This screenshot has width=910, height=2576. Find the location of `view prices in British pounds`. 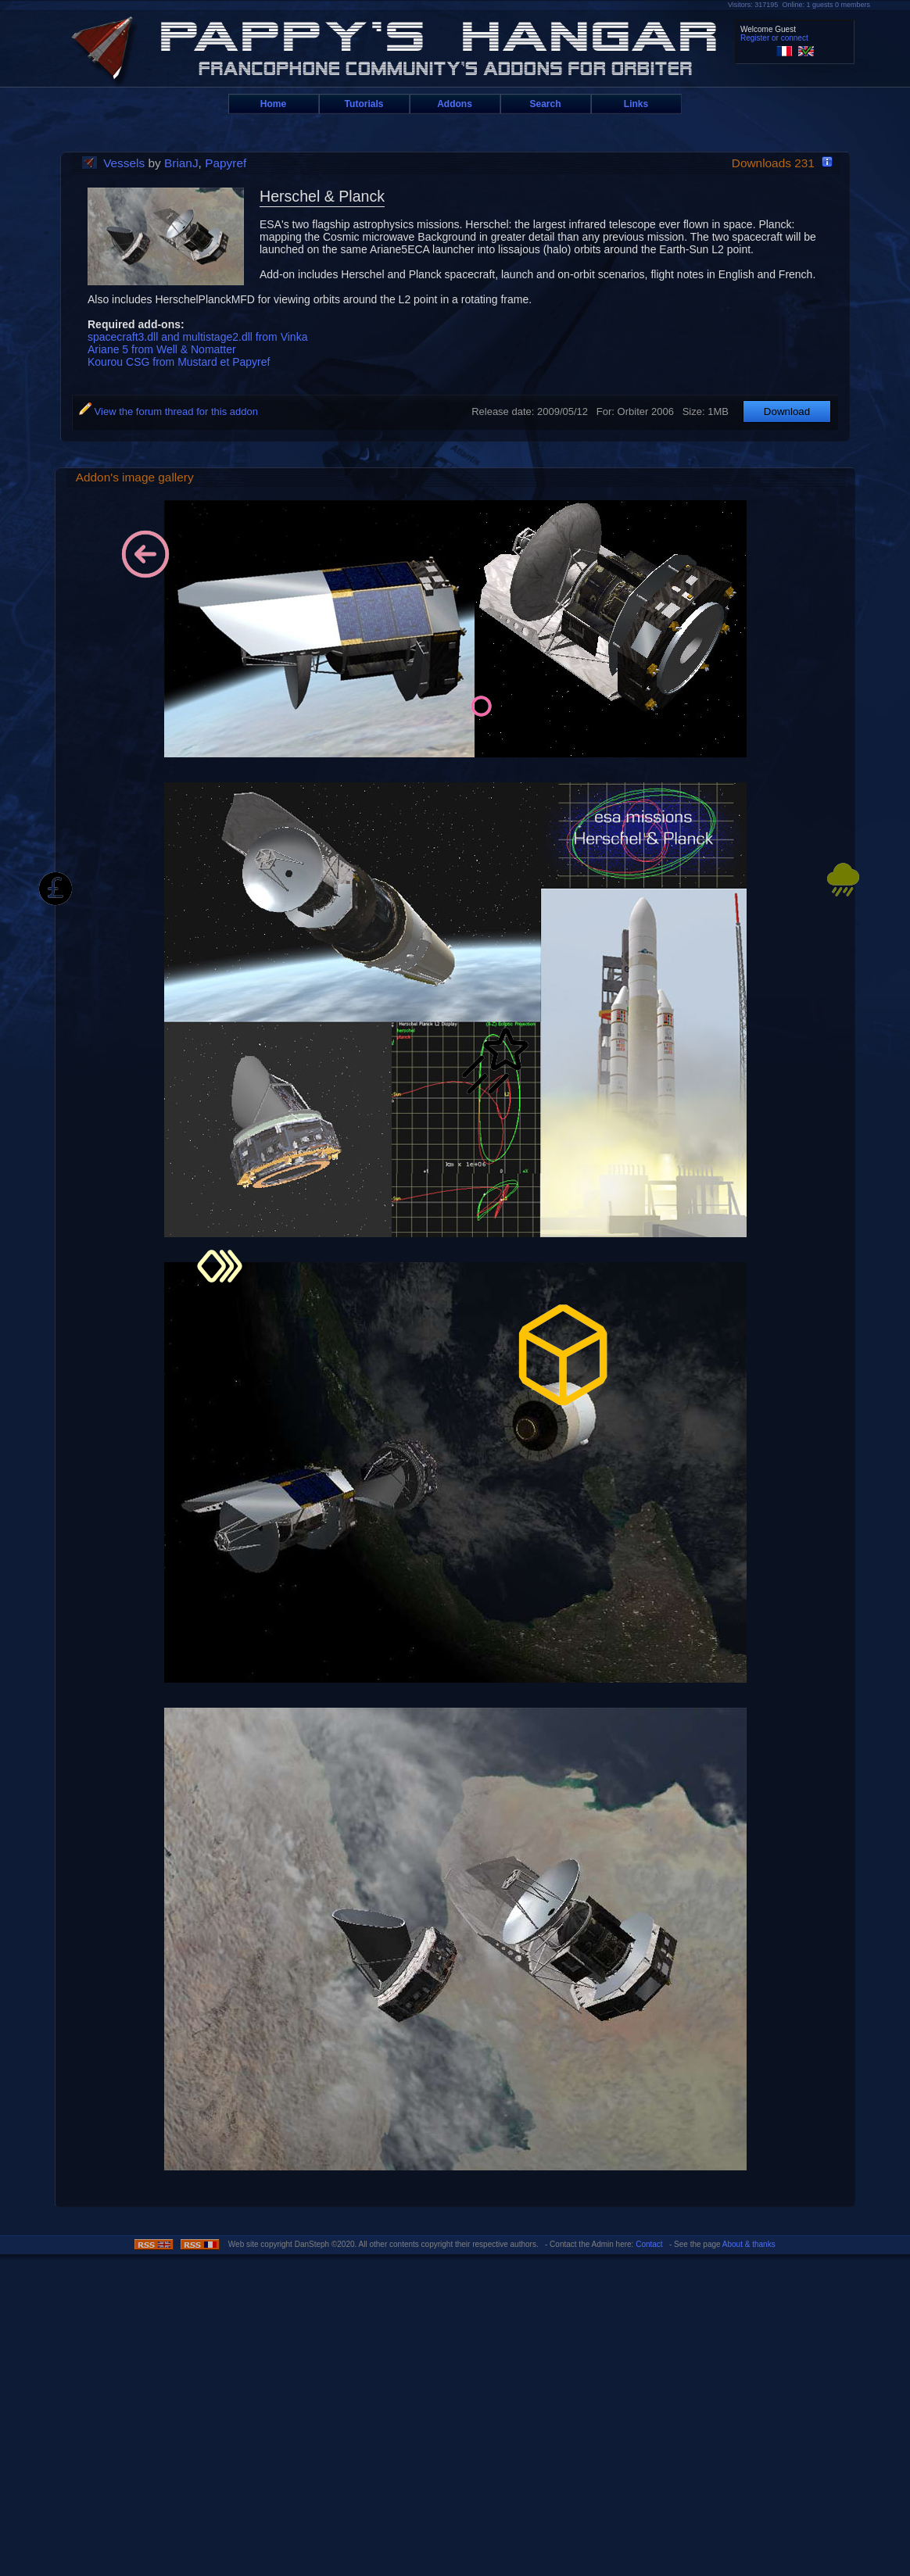

view prices in British pounds is located at coordinates (56, 889).